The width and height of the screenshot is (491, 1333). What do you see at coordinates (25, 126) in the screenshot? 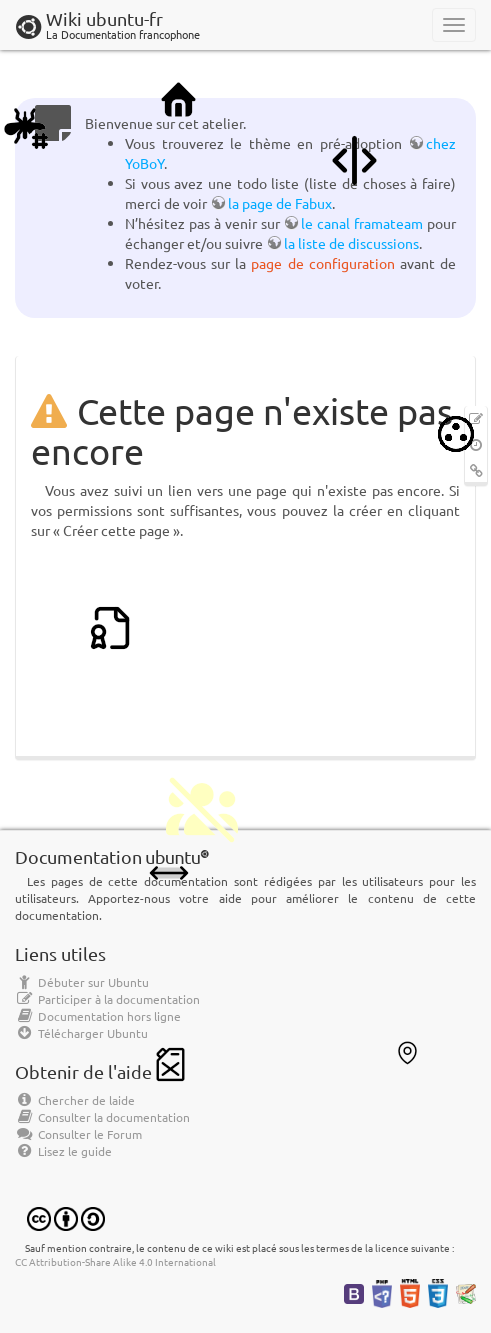
I see `mosquito protection or pest control settings` at bounding box center [25, 126].